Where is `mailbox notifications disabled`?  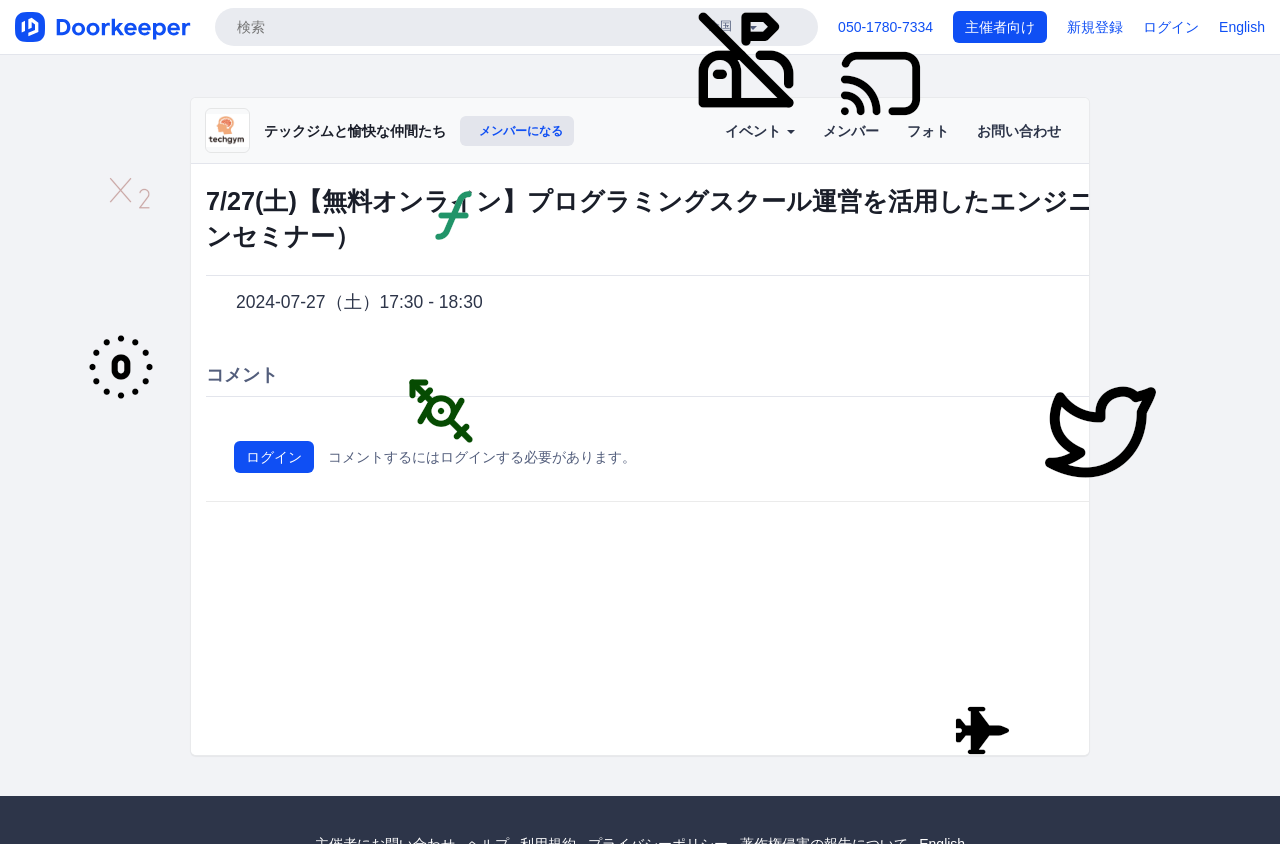
mailbox notifications disabled is located at coordinates (746, 60).